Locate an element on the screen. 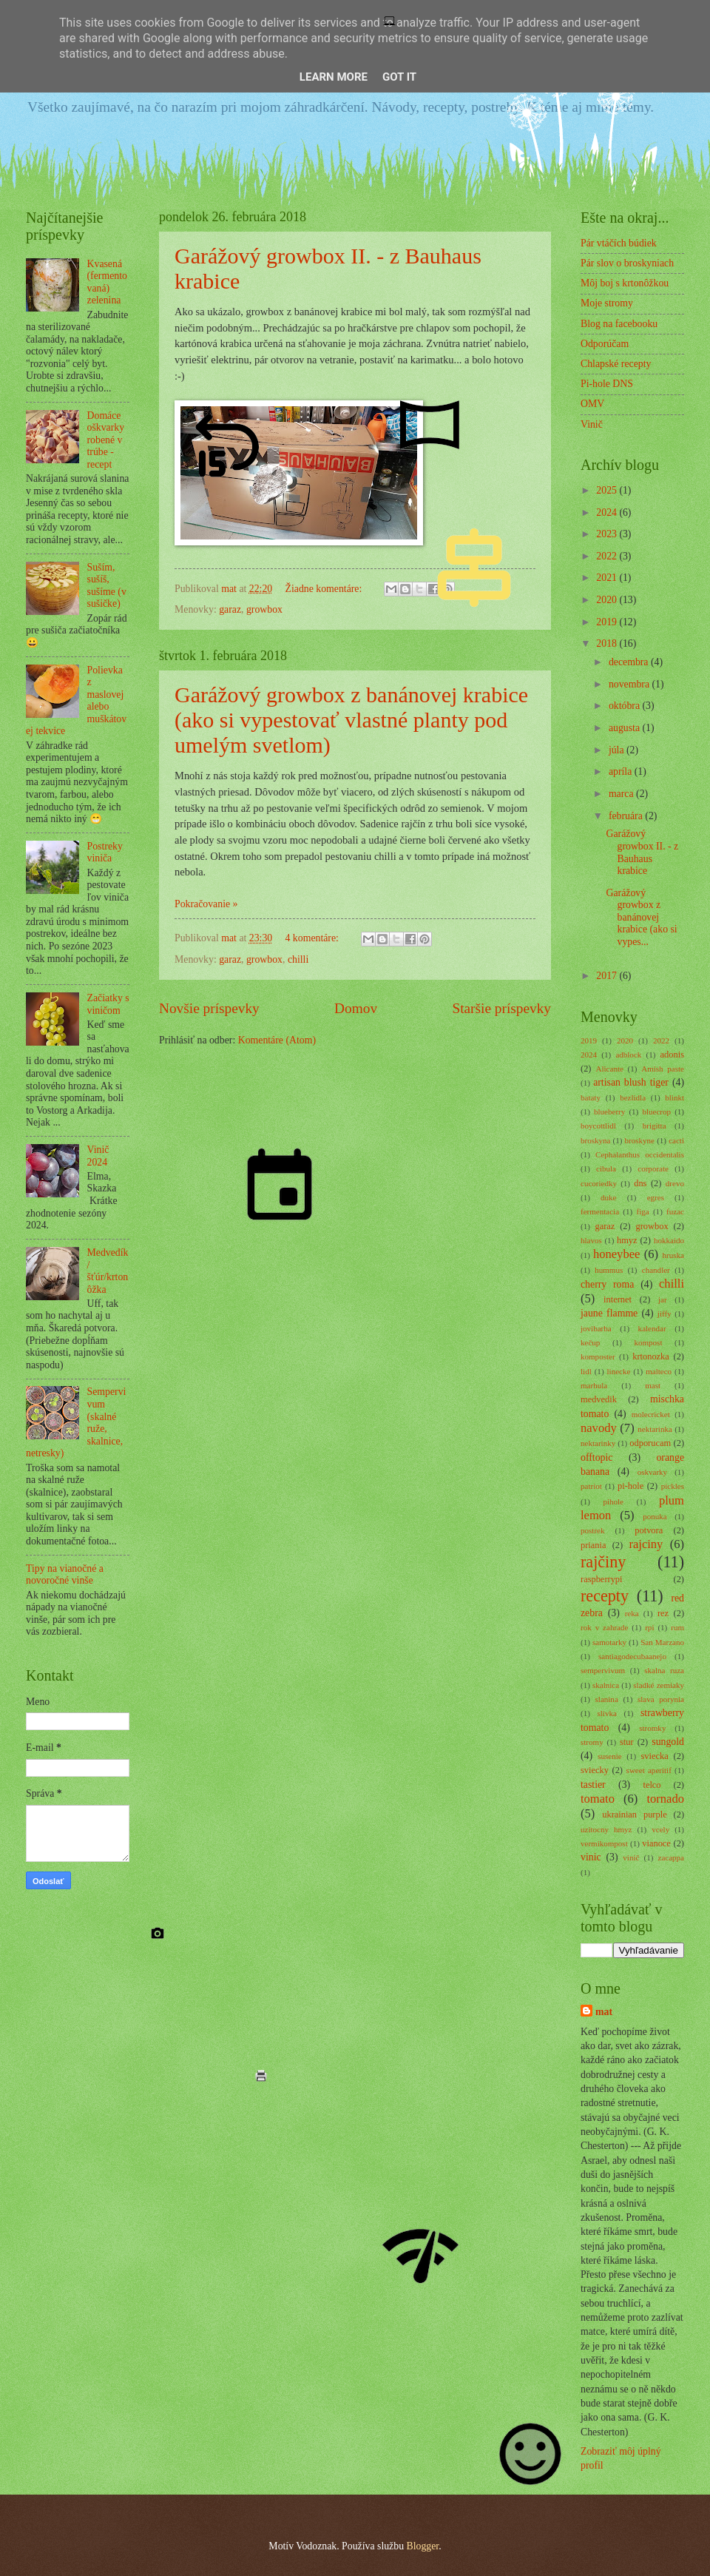 The image size is (710, 2576). access printer settings and preferences is located at coordinates (261, 2076).